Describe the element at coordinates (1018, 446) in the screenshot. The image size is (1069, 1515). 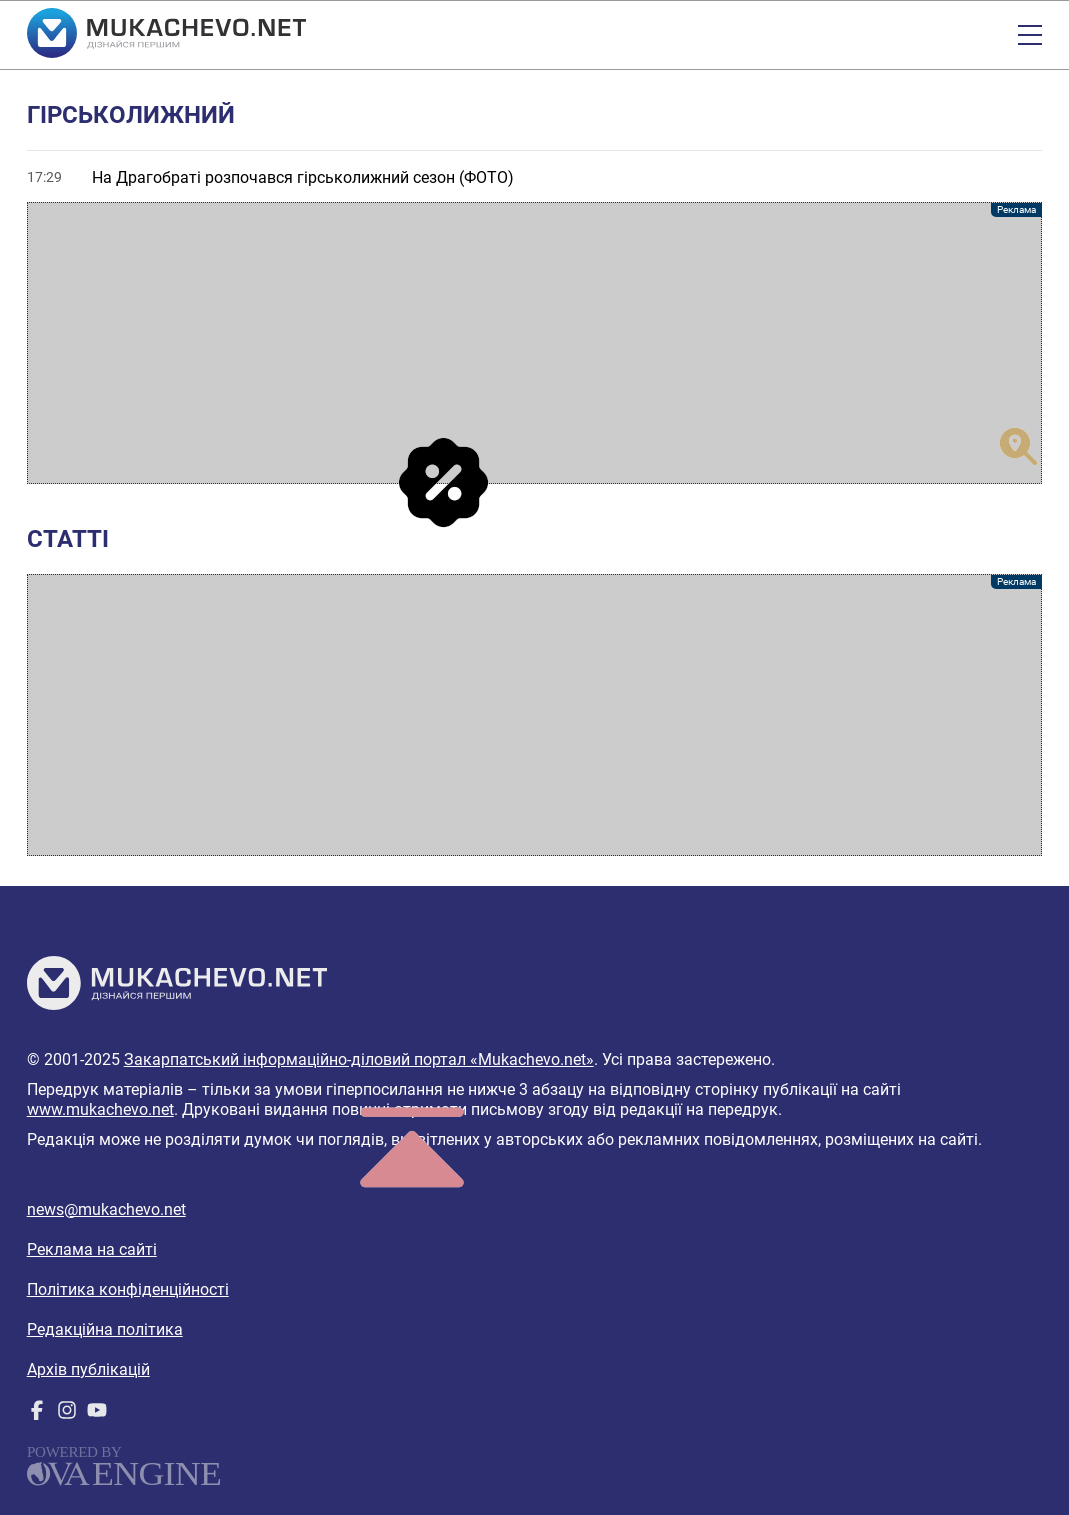
I see `search for a location on the map` at that location.